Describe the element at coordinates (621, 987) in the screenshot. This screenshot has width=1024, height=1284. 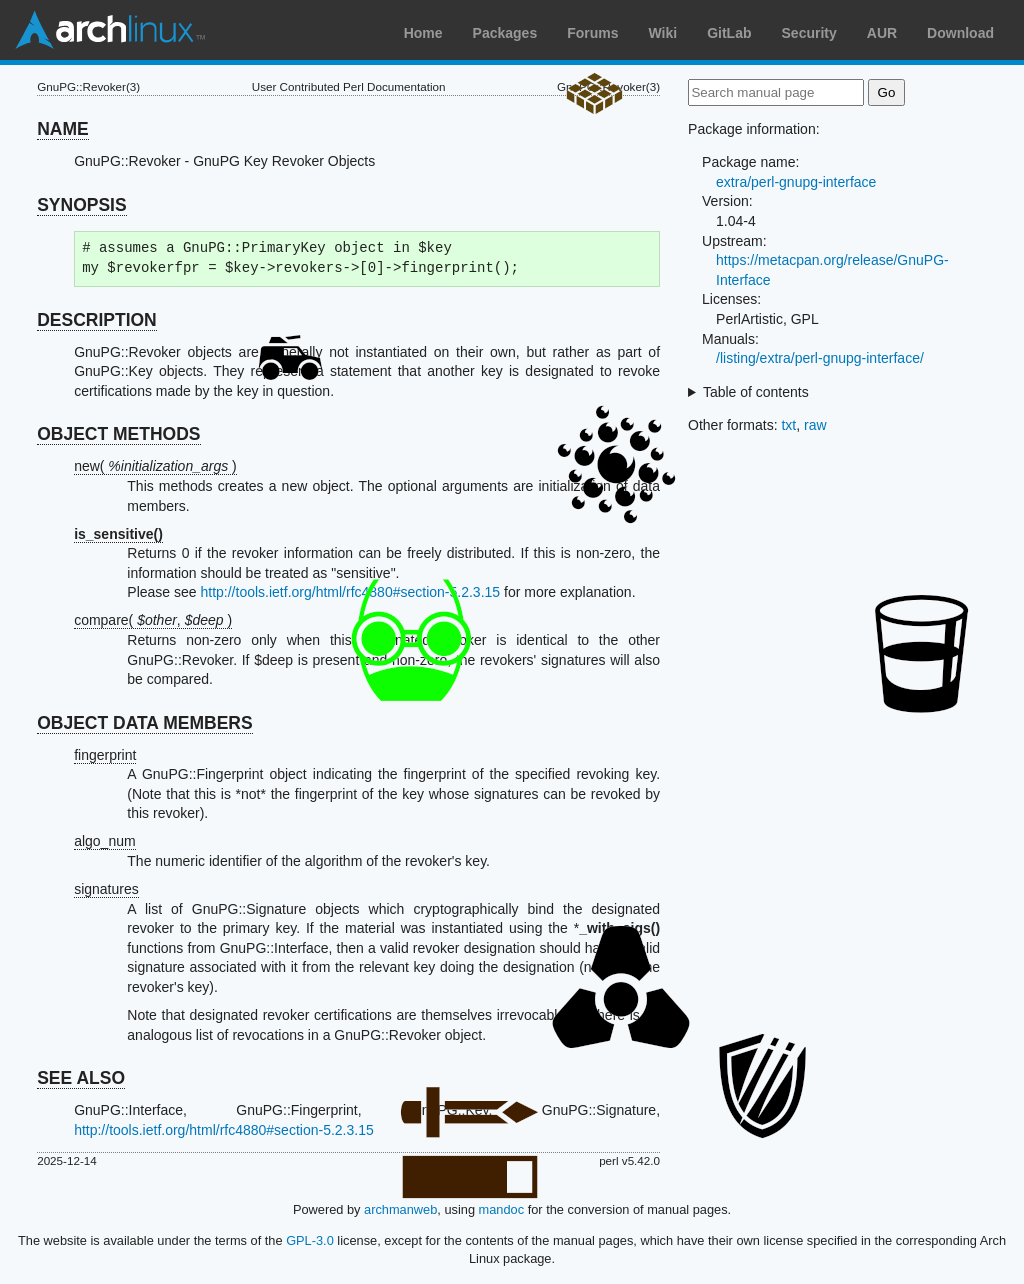
I see `indicates nuclear or reactor system status` at that location.